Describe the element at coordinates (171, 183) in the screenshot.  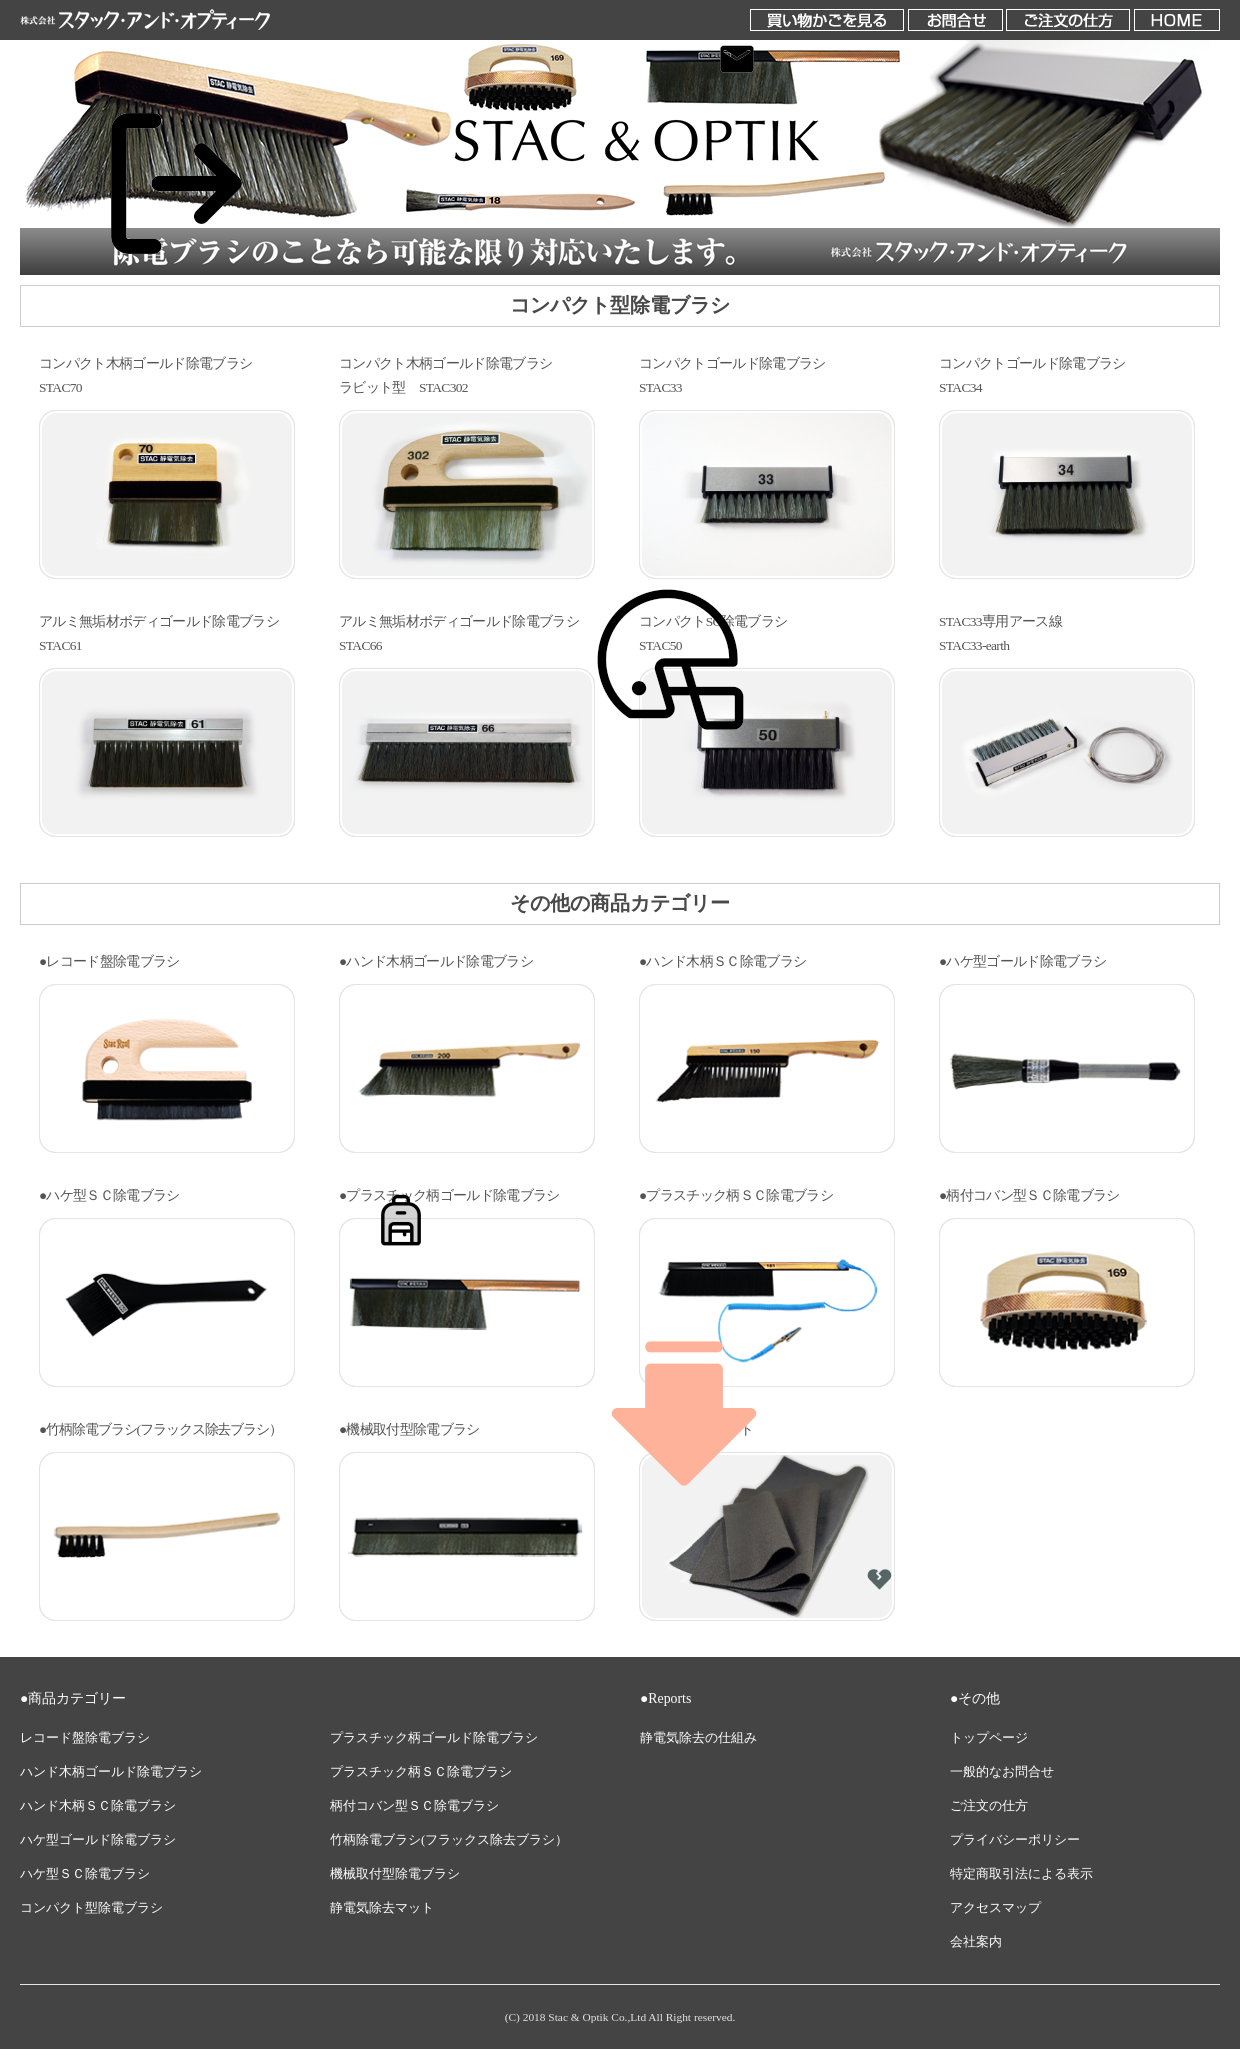
I see `sign out of your account` at that location.